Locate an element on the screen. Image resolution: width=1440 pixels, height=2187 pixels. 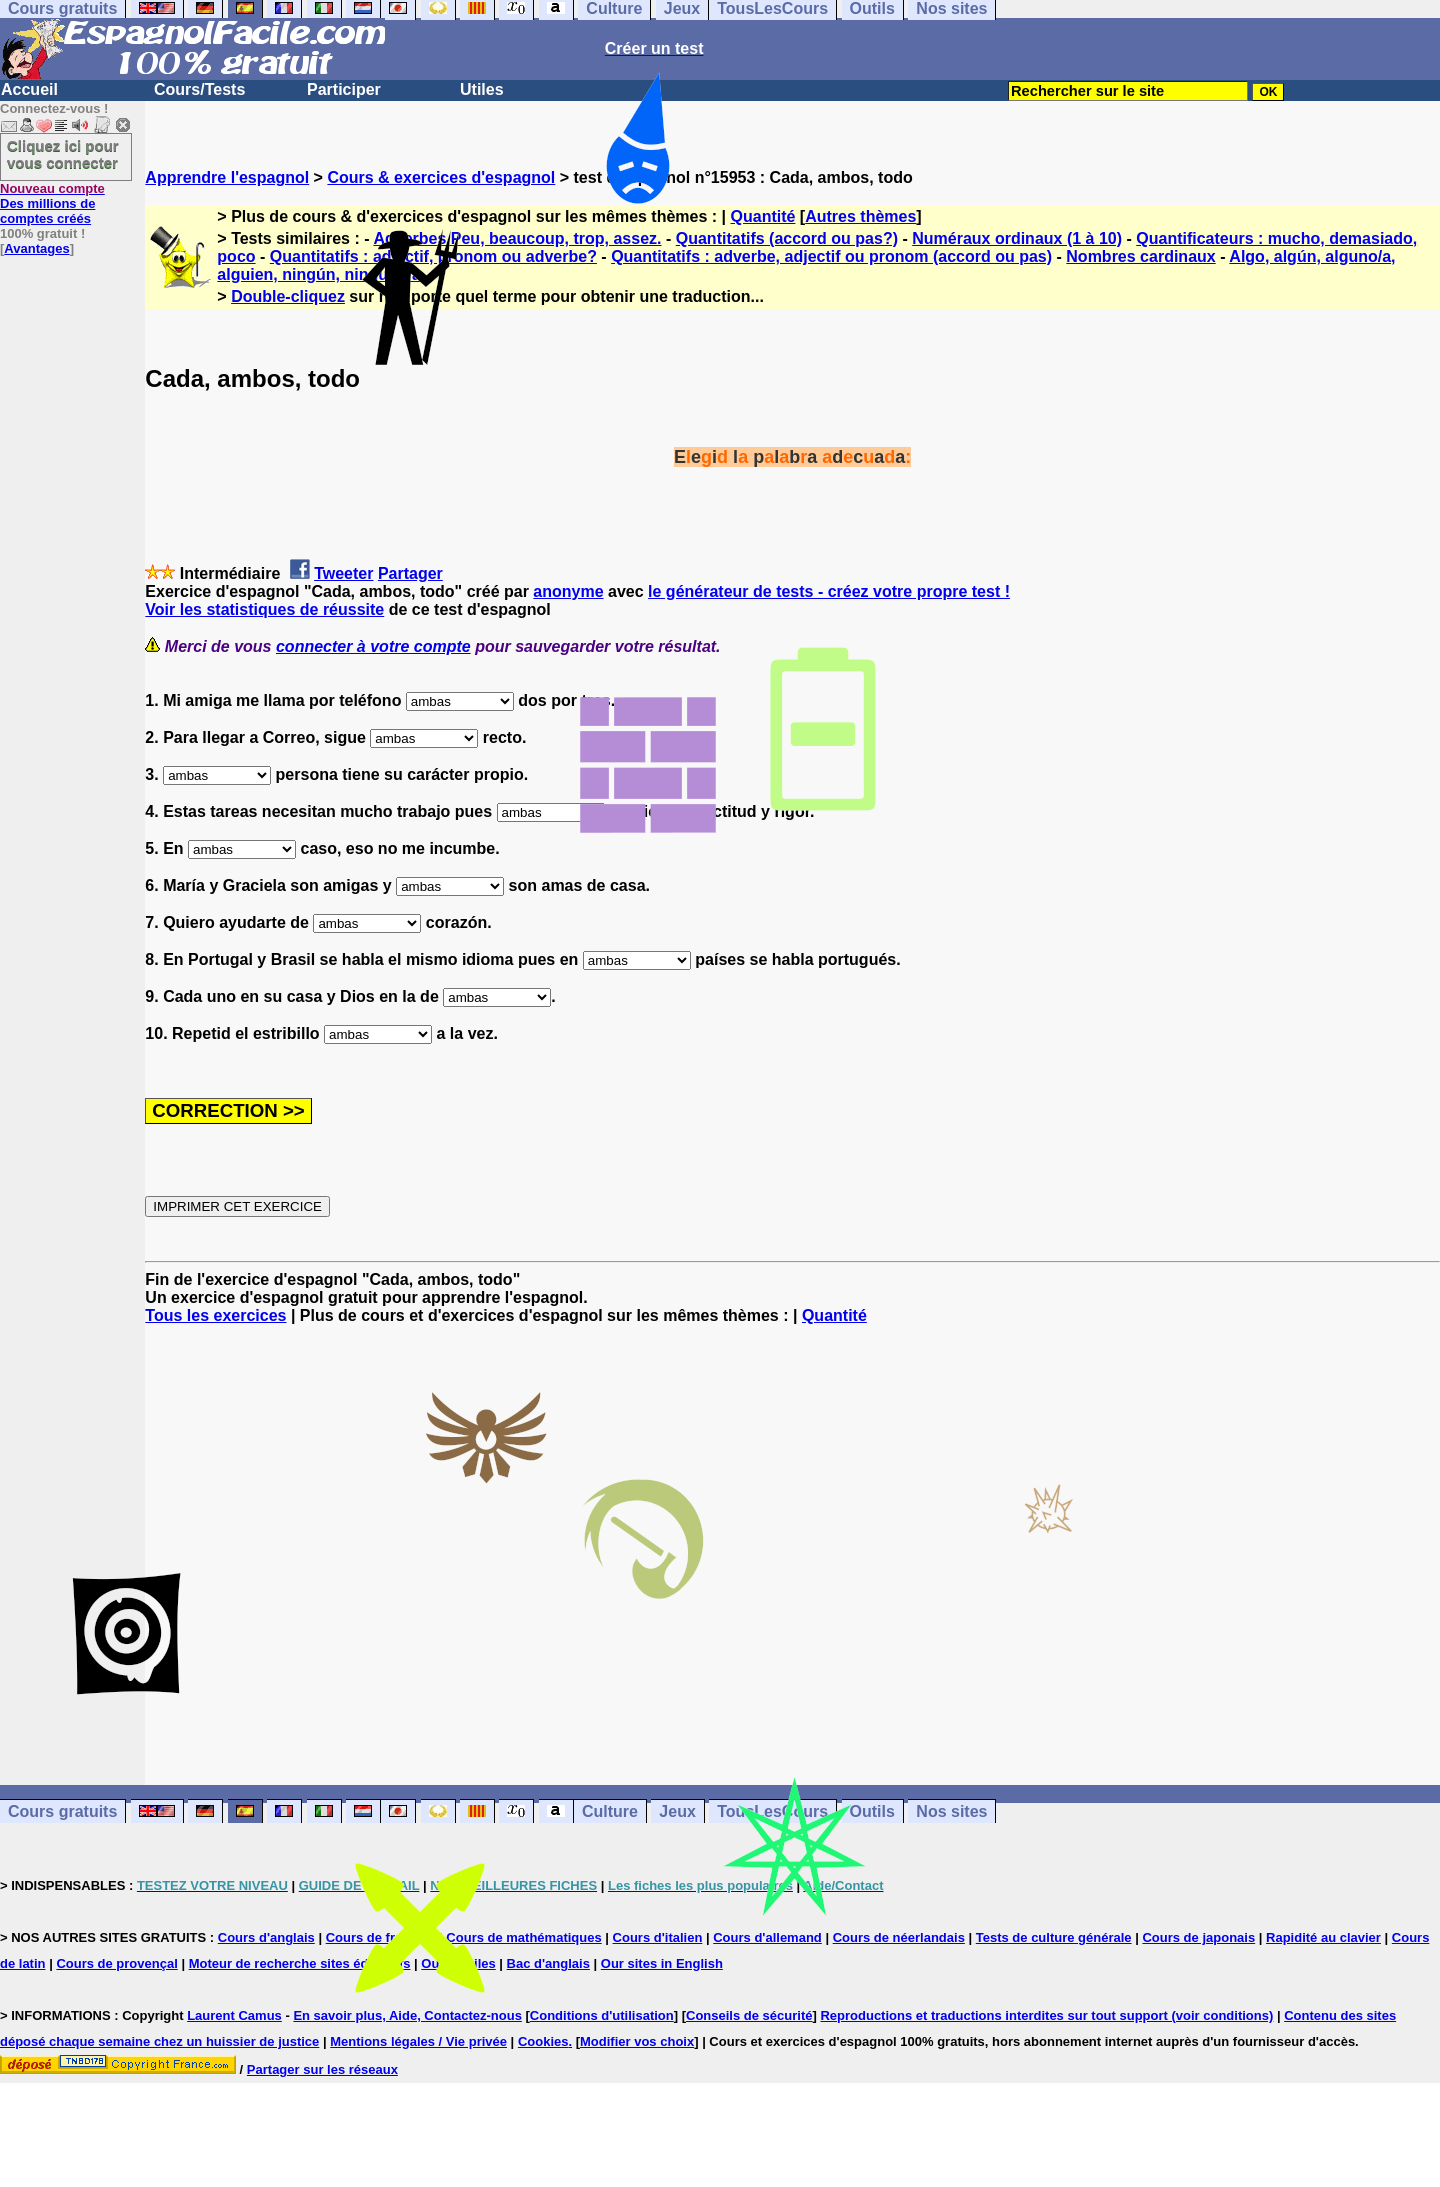
perform a melee attack action is located at coordinates (643, 1538).